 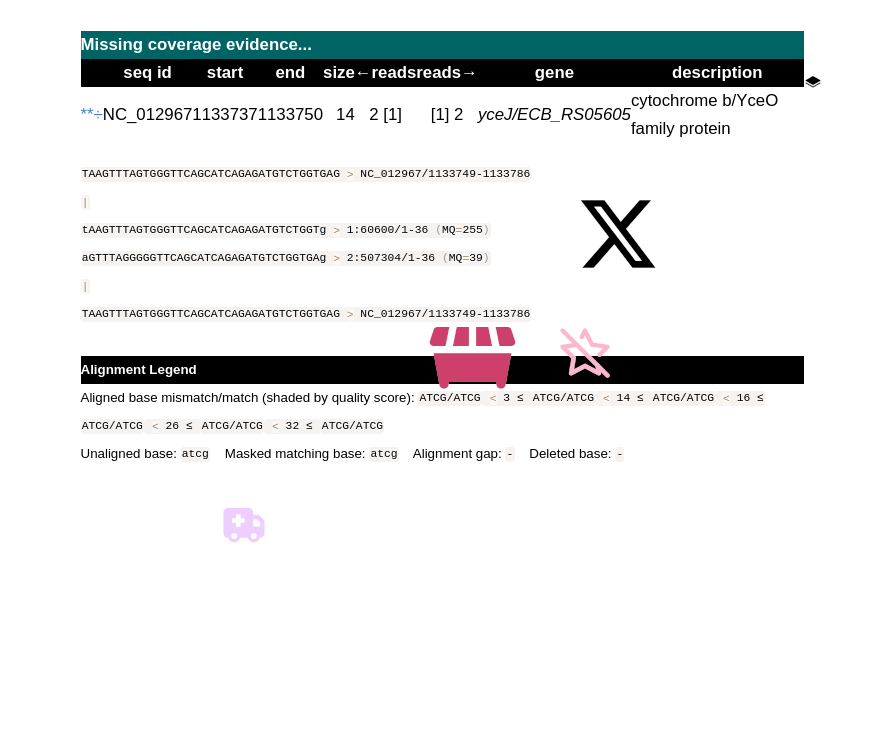 I want to click on delete items permanently, so click(x=472, y=355).